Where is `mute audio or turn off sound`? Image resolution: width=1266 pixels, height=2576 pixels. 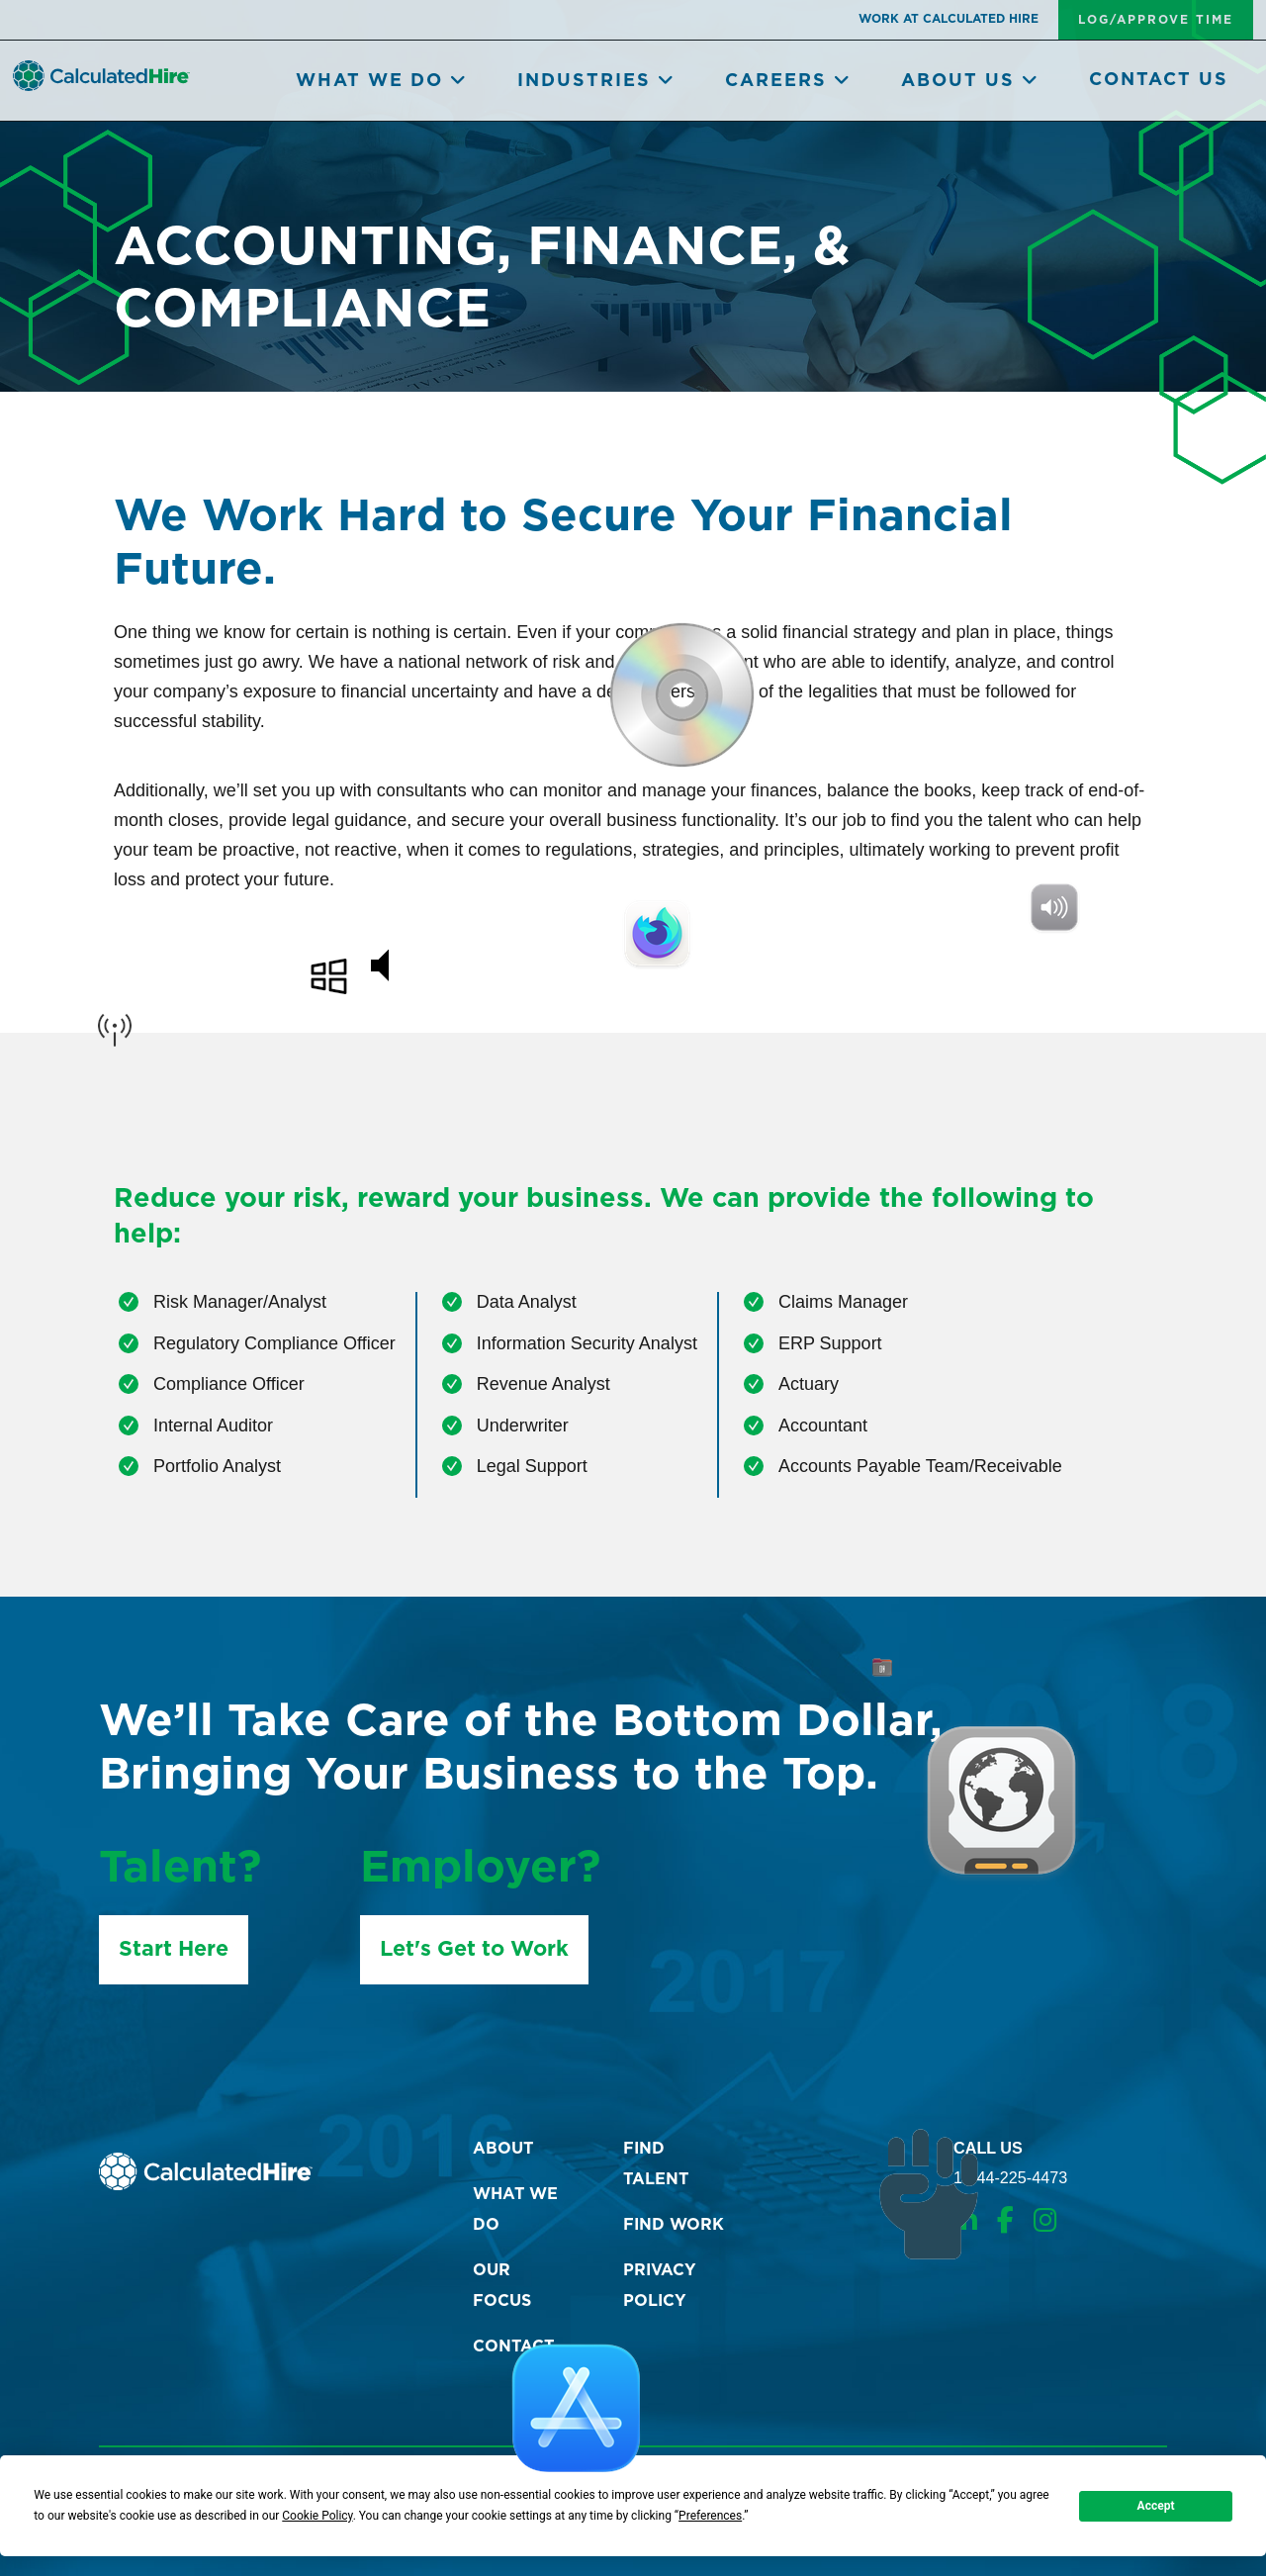 mute audio or turn off sound is located at coordinates (381, 966).